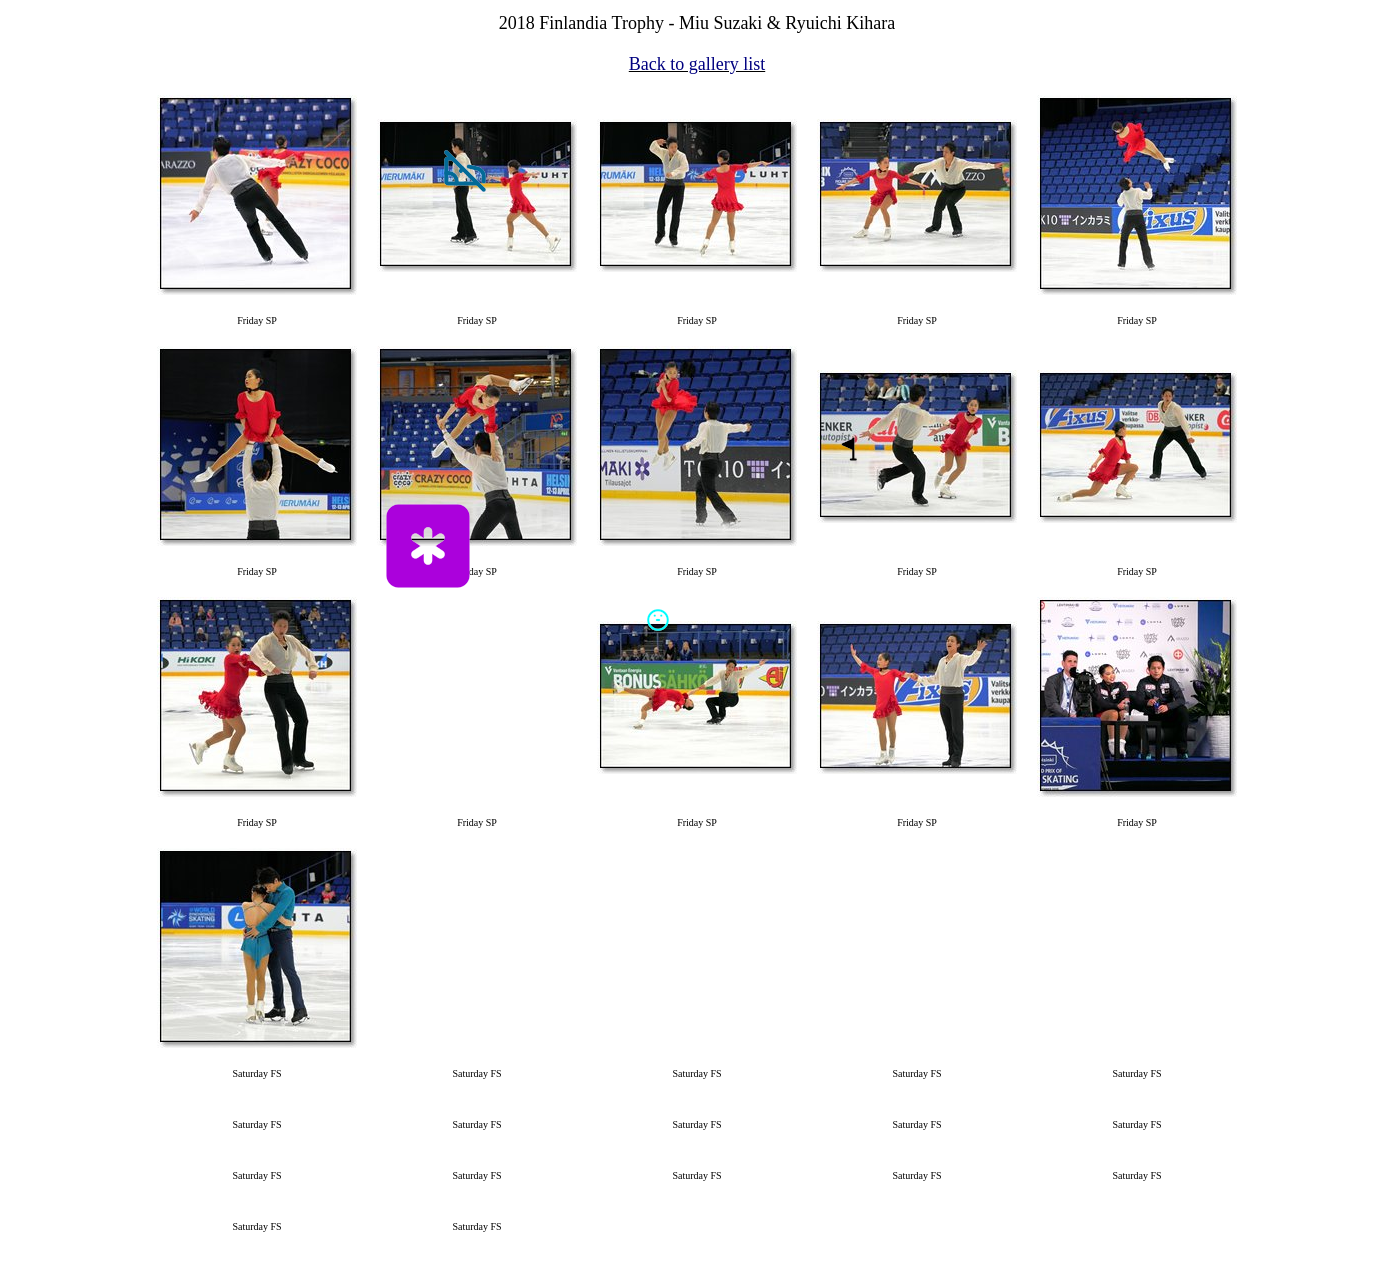 The width and height of the screenshot is (1394, 1265). I want to click on remove footwear required, so click(465, 171).